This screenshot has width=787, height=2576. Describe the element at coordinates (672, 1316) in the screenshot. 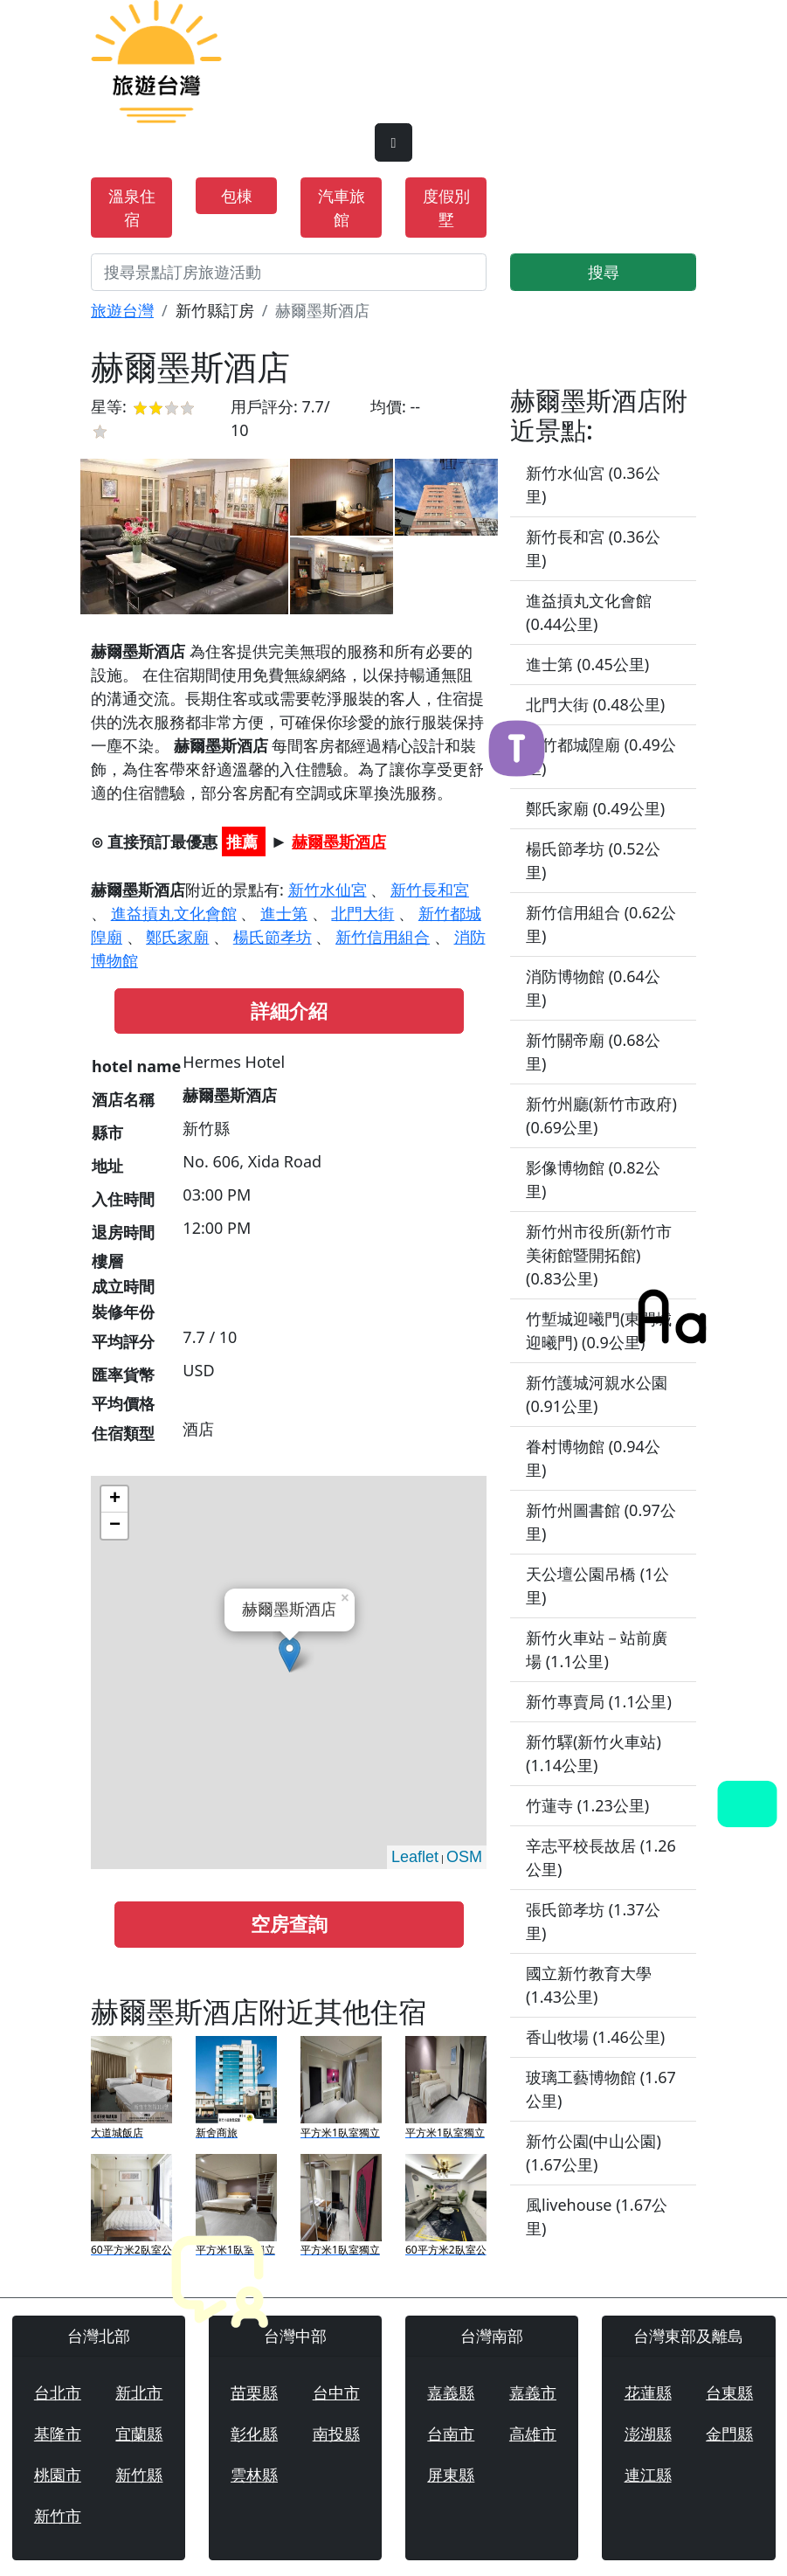

I see `change text case formatting` at that location.